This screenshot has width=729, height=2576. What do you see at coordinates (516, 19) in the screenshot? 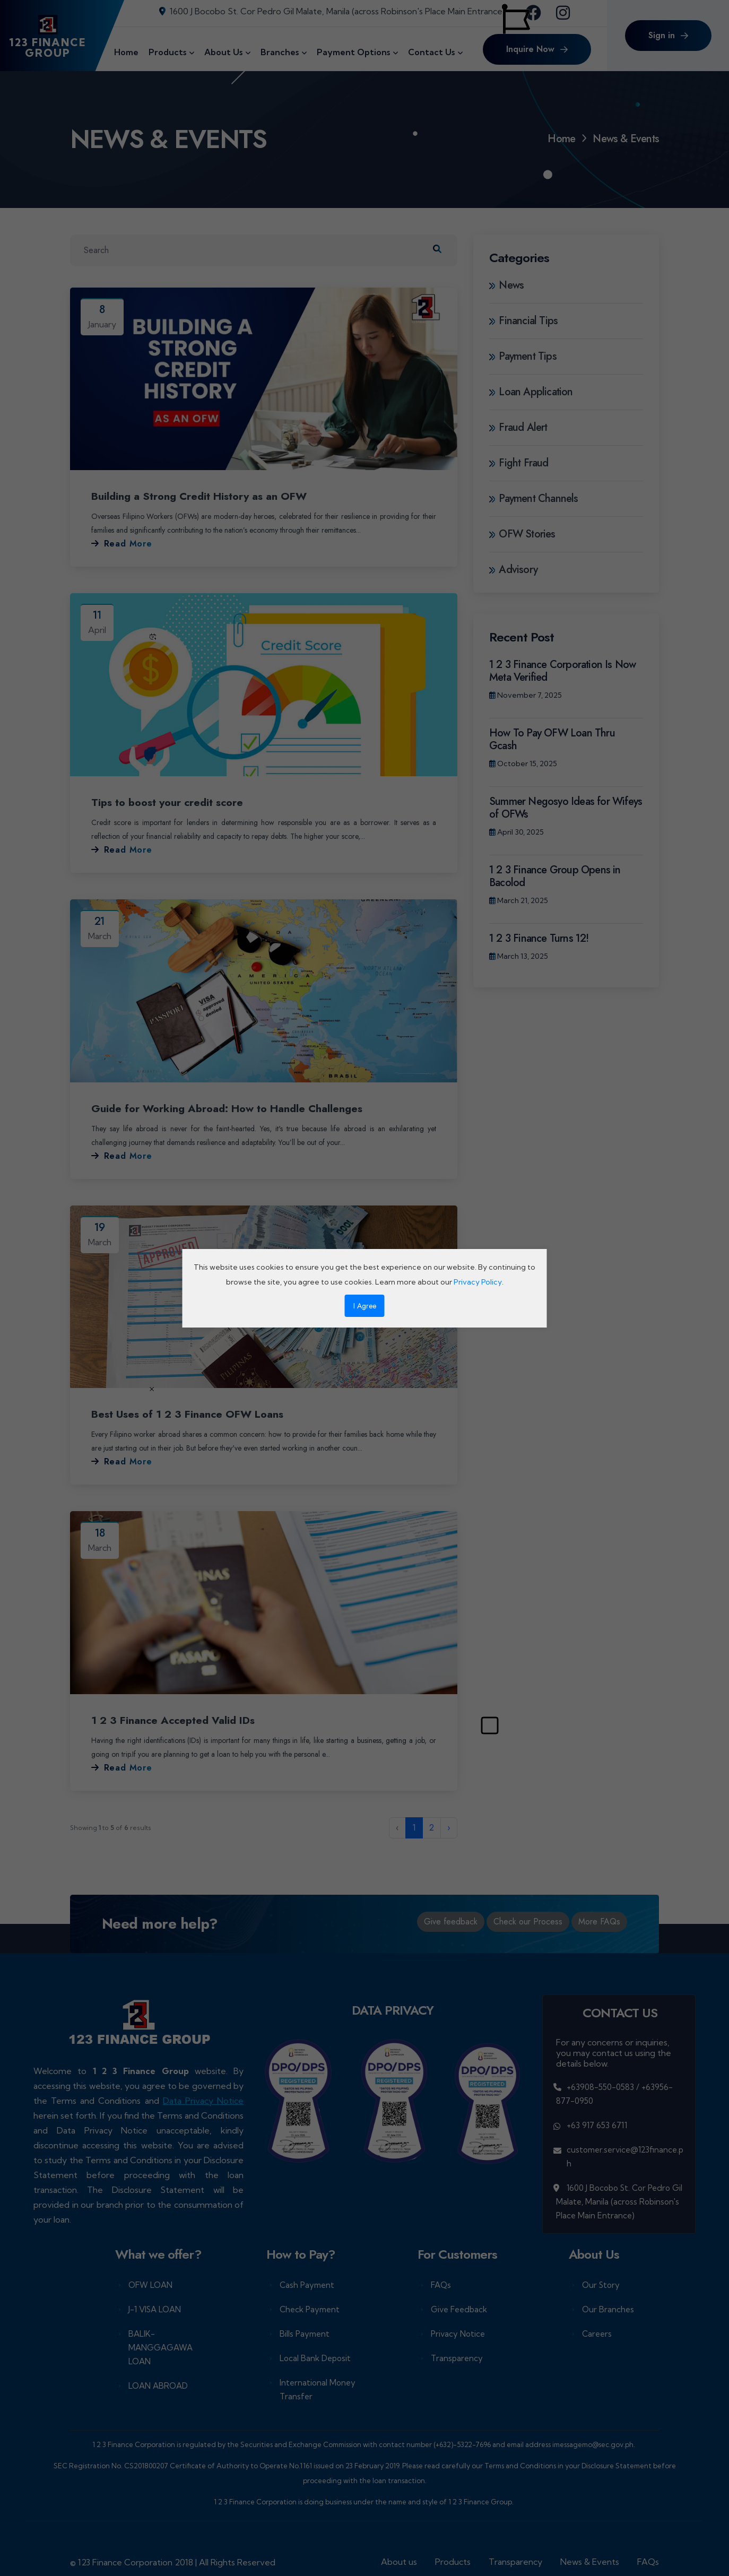
I see `font awesome brand logo` at bounding box center [516, 19].